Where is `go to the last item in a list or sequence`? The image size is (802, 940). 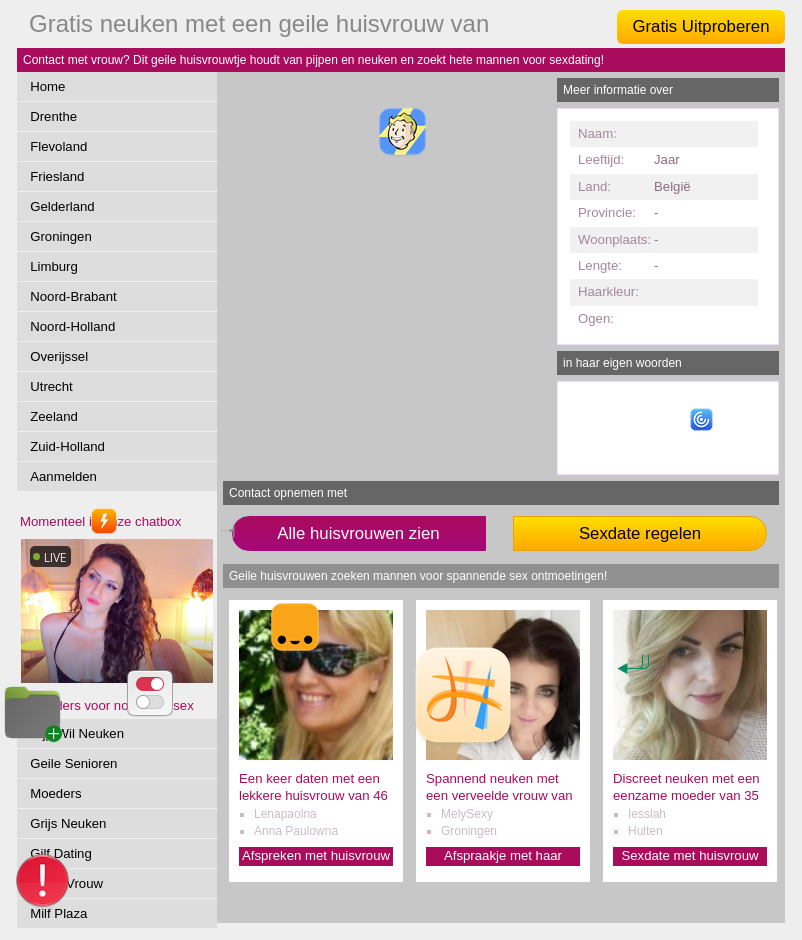
go to the last item in a list or sequence is located at coordinates (227, 530).